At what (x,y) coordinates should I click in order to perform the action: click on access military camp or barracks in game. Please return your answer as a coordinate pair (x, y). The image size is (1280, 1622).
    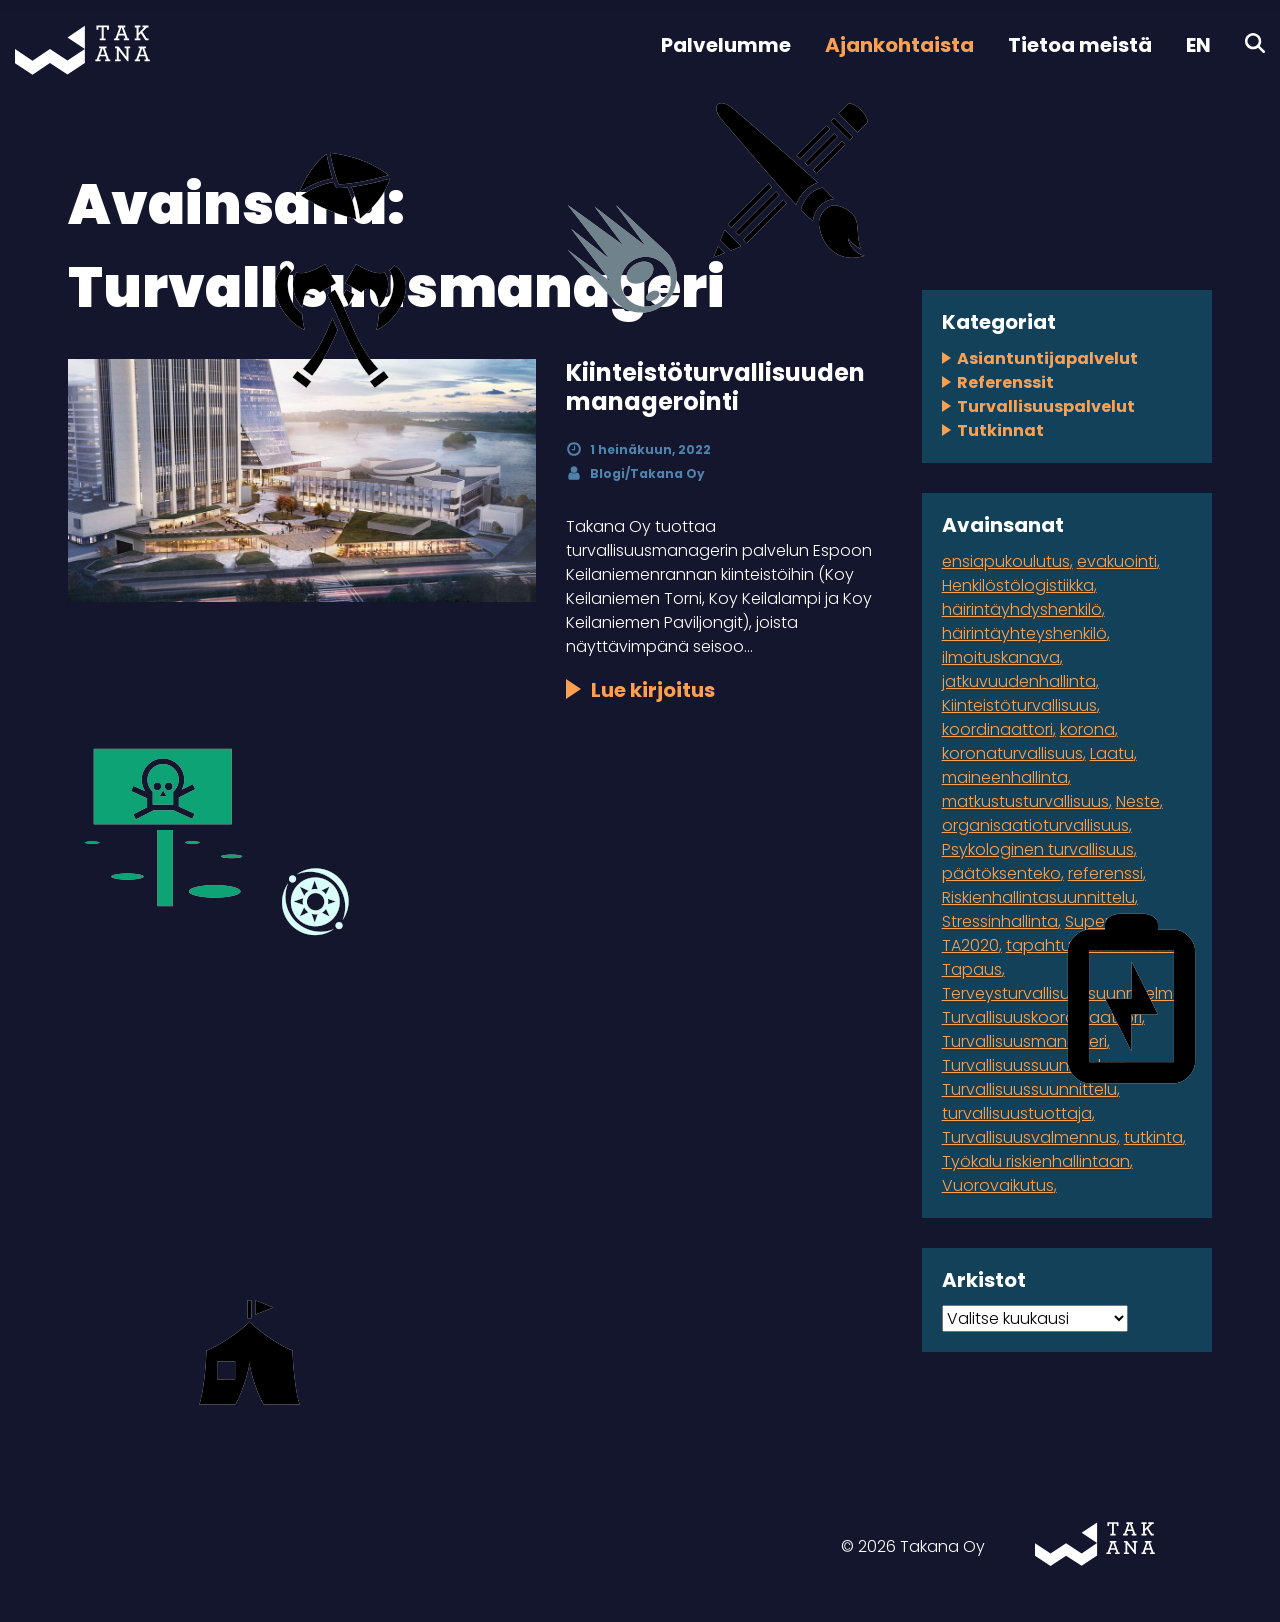
    Looking at the image, I should click on (249, 1351).